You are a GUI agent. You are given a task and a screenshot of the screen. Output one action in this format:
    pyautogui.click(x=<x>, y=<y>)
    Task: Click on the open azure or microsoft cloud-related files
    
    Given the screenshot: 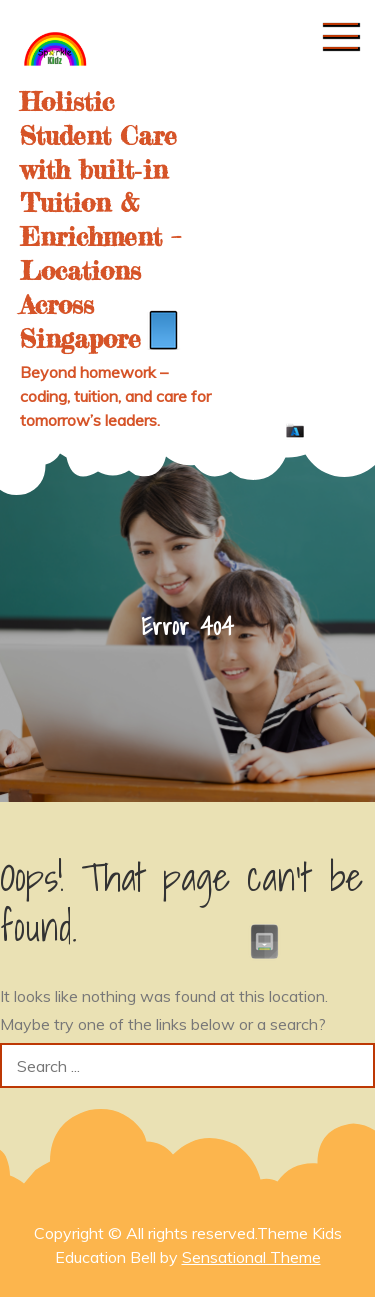 What is the action you would take?
    pyautogui.click(x=295, y=431)
    